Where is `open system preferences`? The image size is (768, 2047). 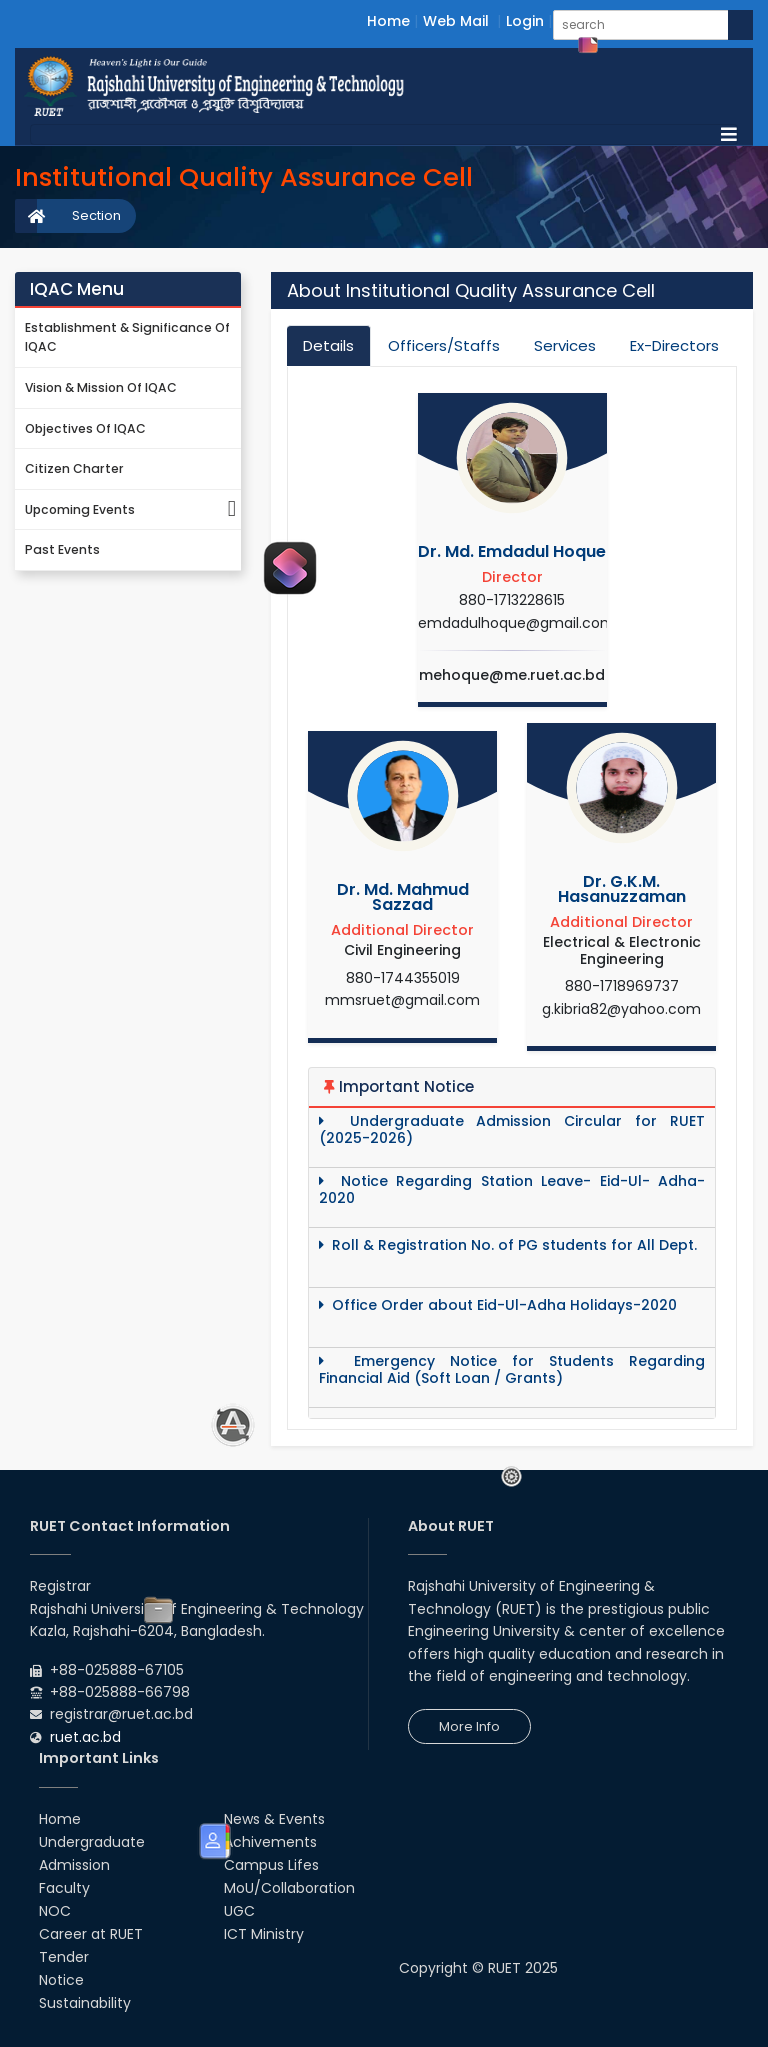
open system preferences is located at coordinates (511, 1476).